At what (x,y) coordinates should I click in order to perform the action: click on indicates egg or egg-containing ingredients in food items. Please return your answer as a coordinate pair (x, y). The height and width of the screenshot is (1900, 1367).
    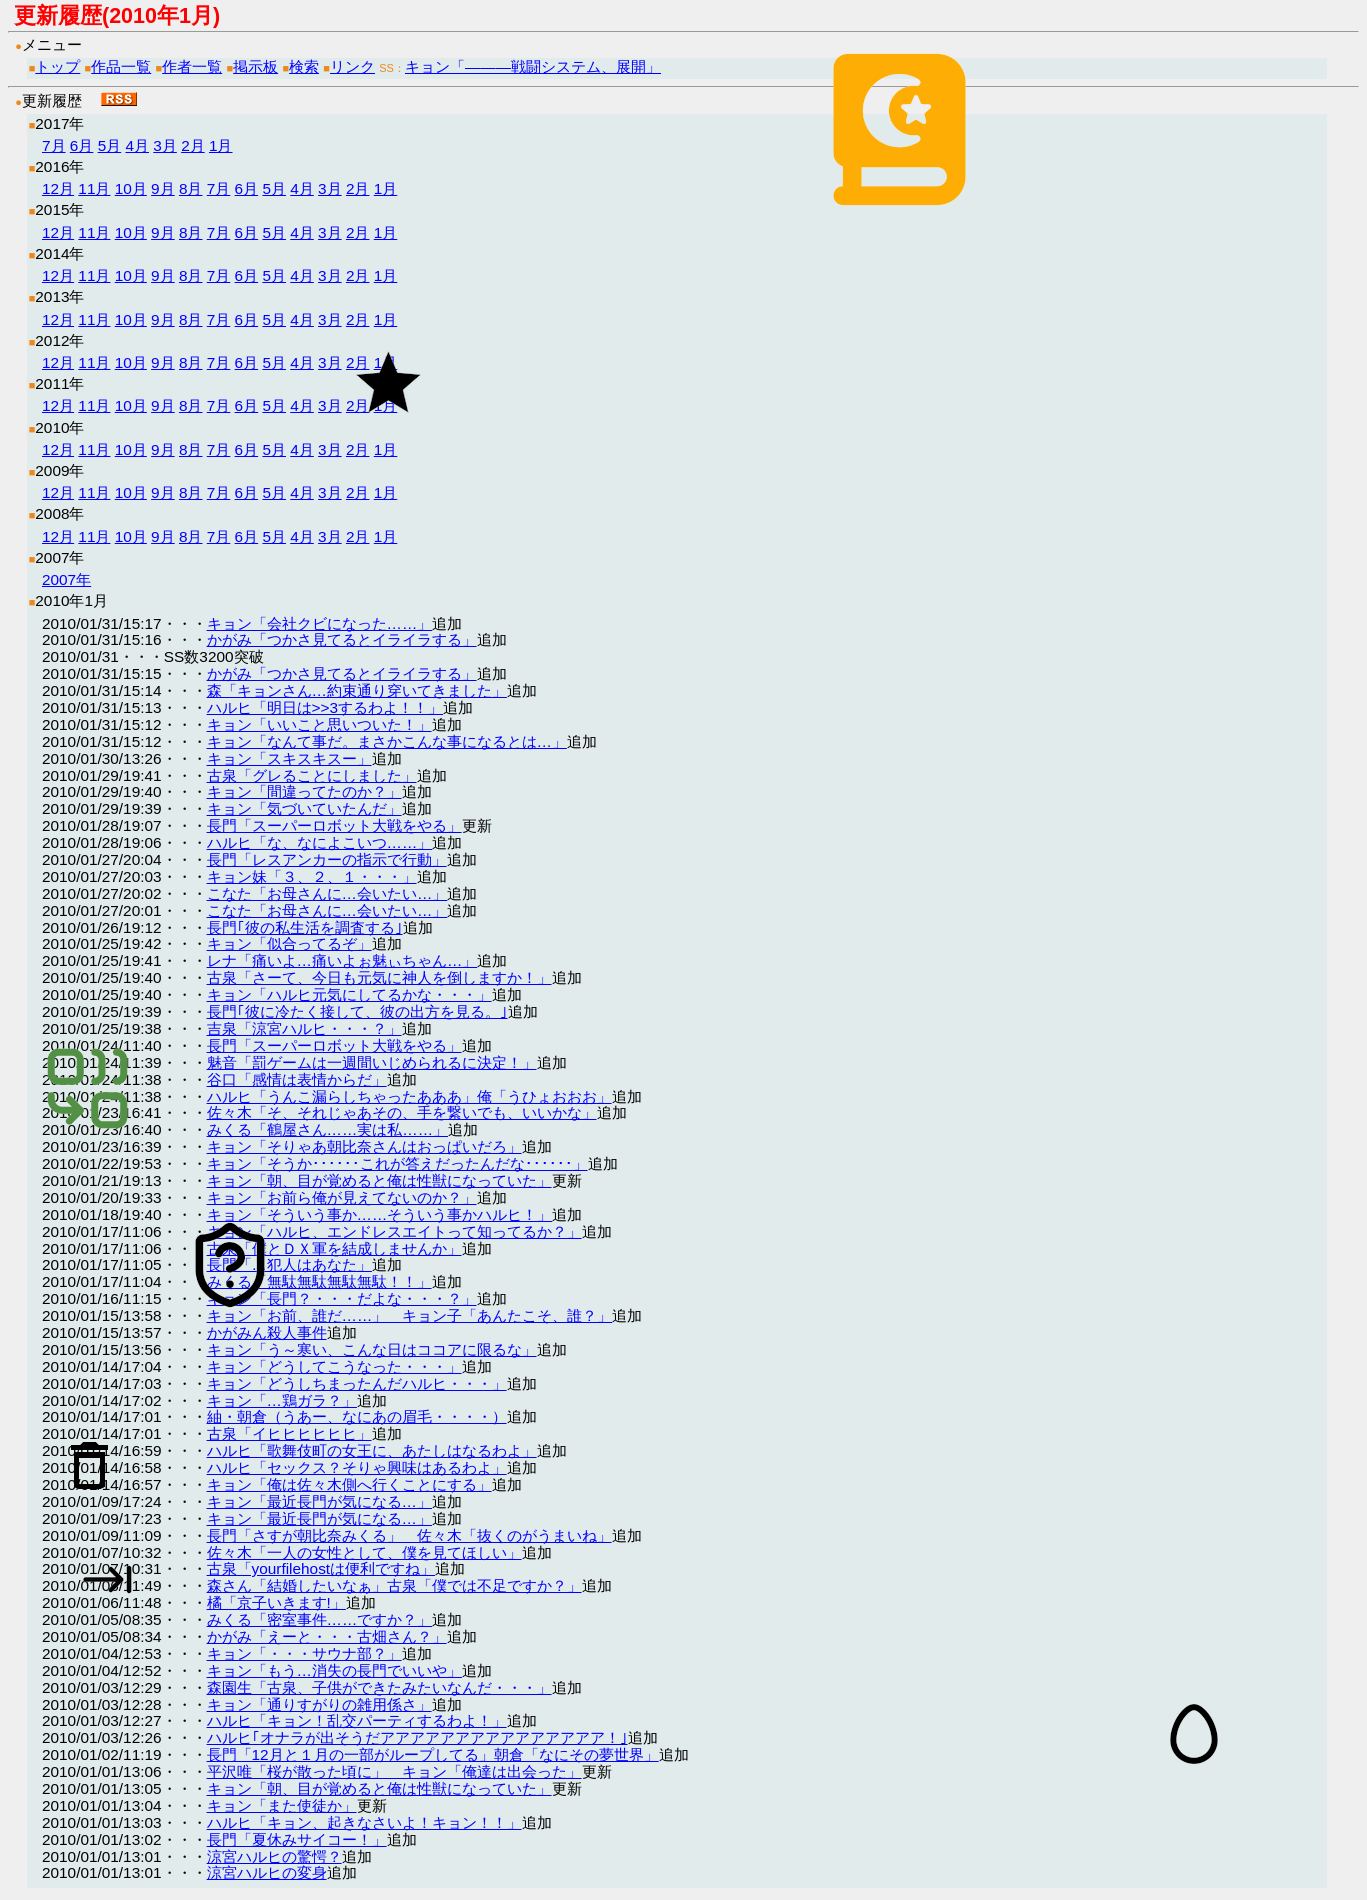
    Looking at the image, I should click on (1194, 1734).